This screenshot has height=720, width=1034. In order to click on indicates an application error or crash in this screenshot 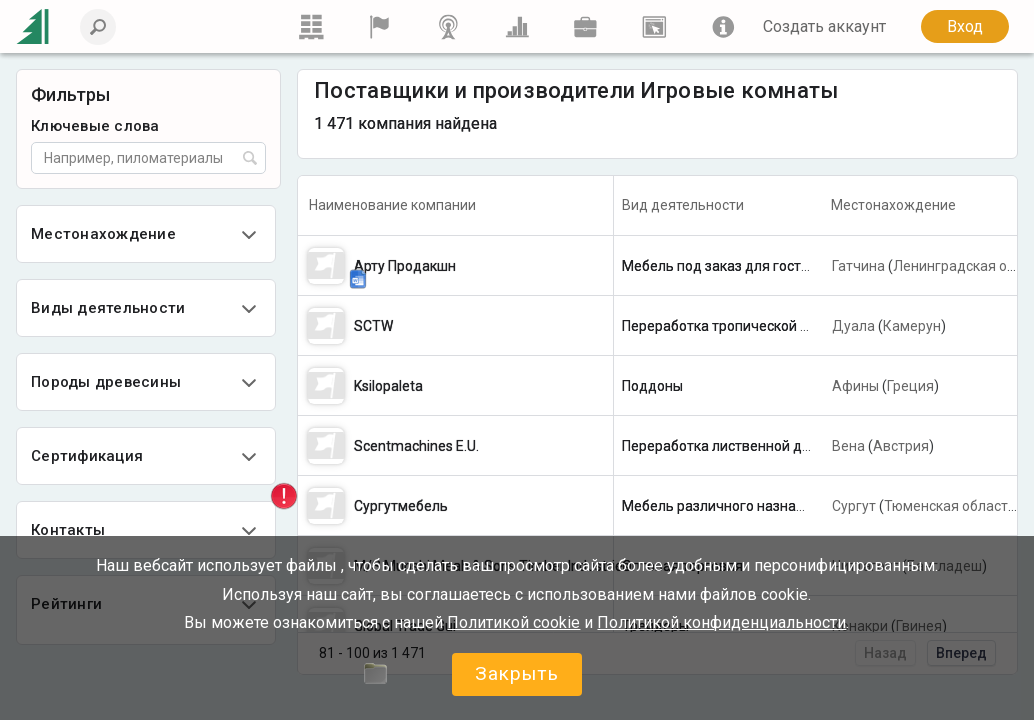, I will do `click(284, 496)`.